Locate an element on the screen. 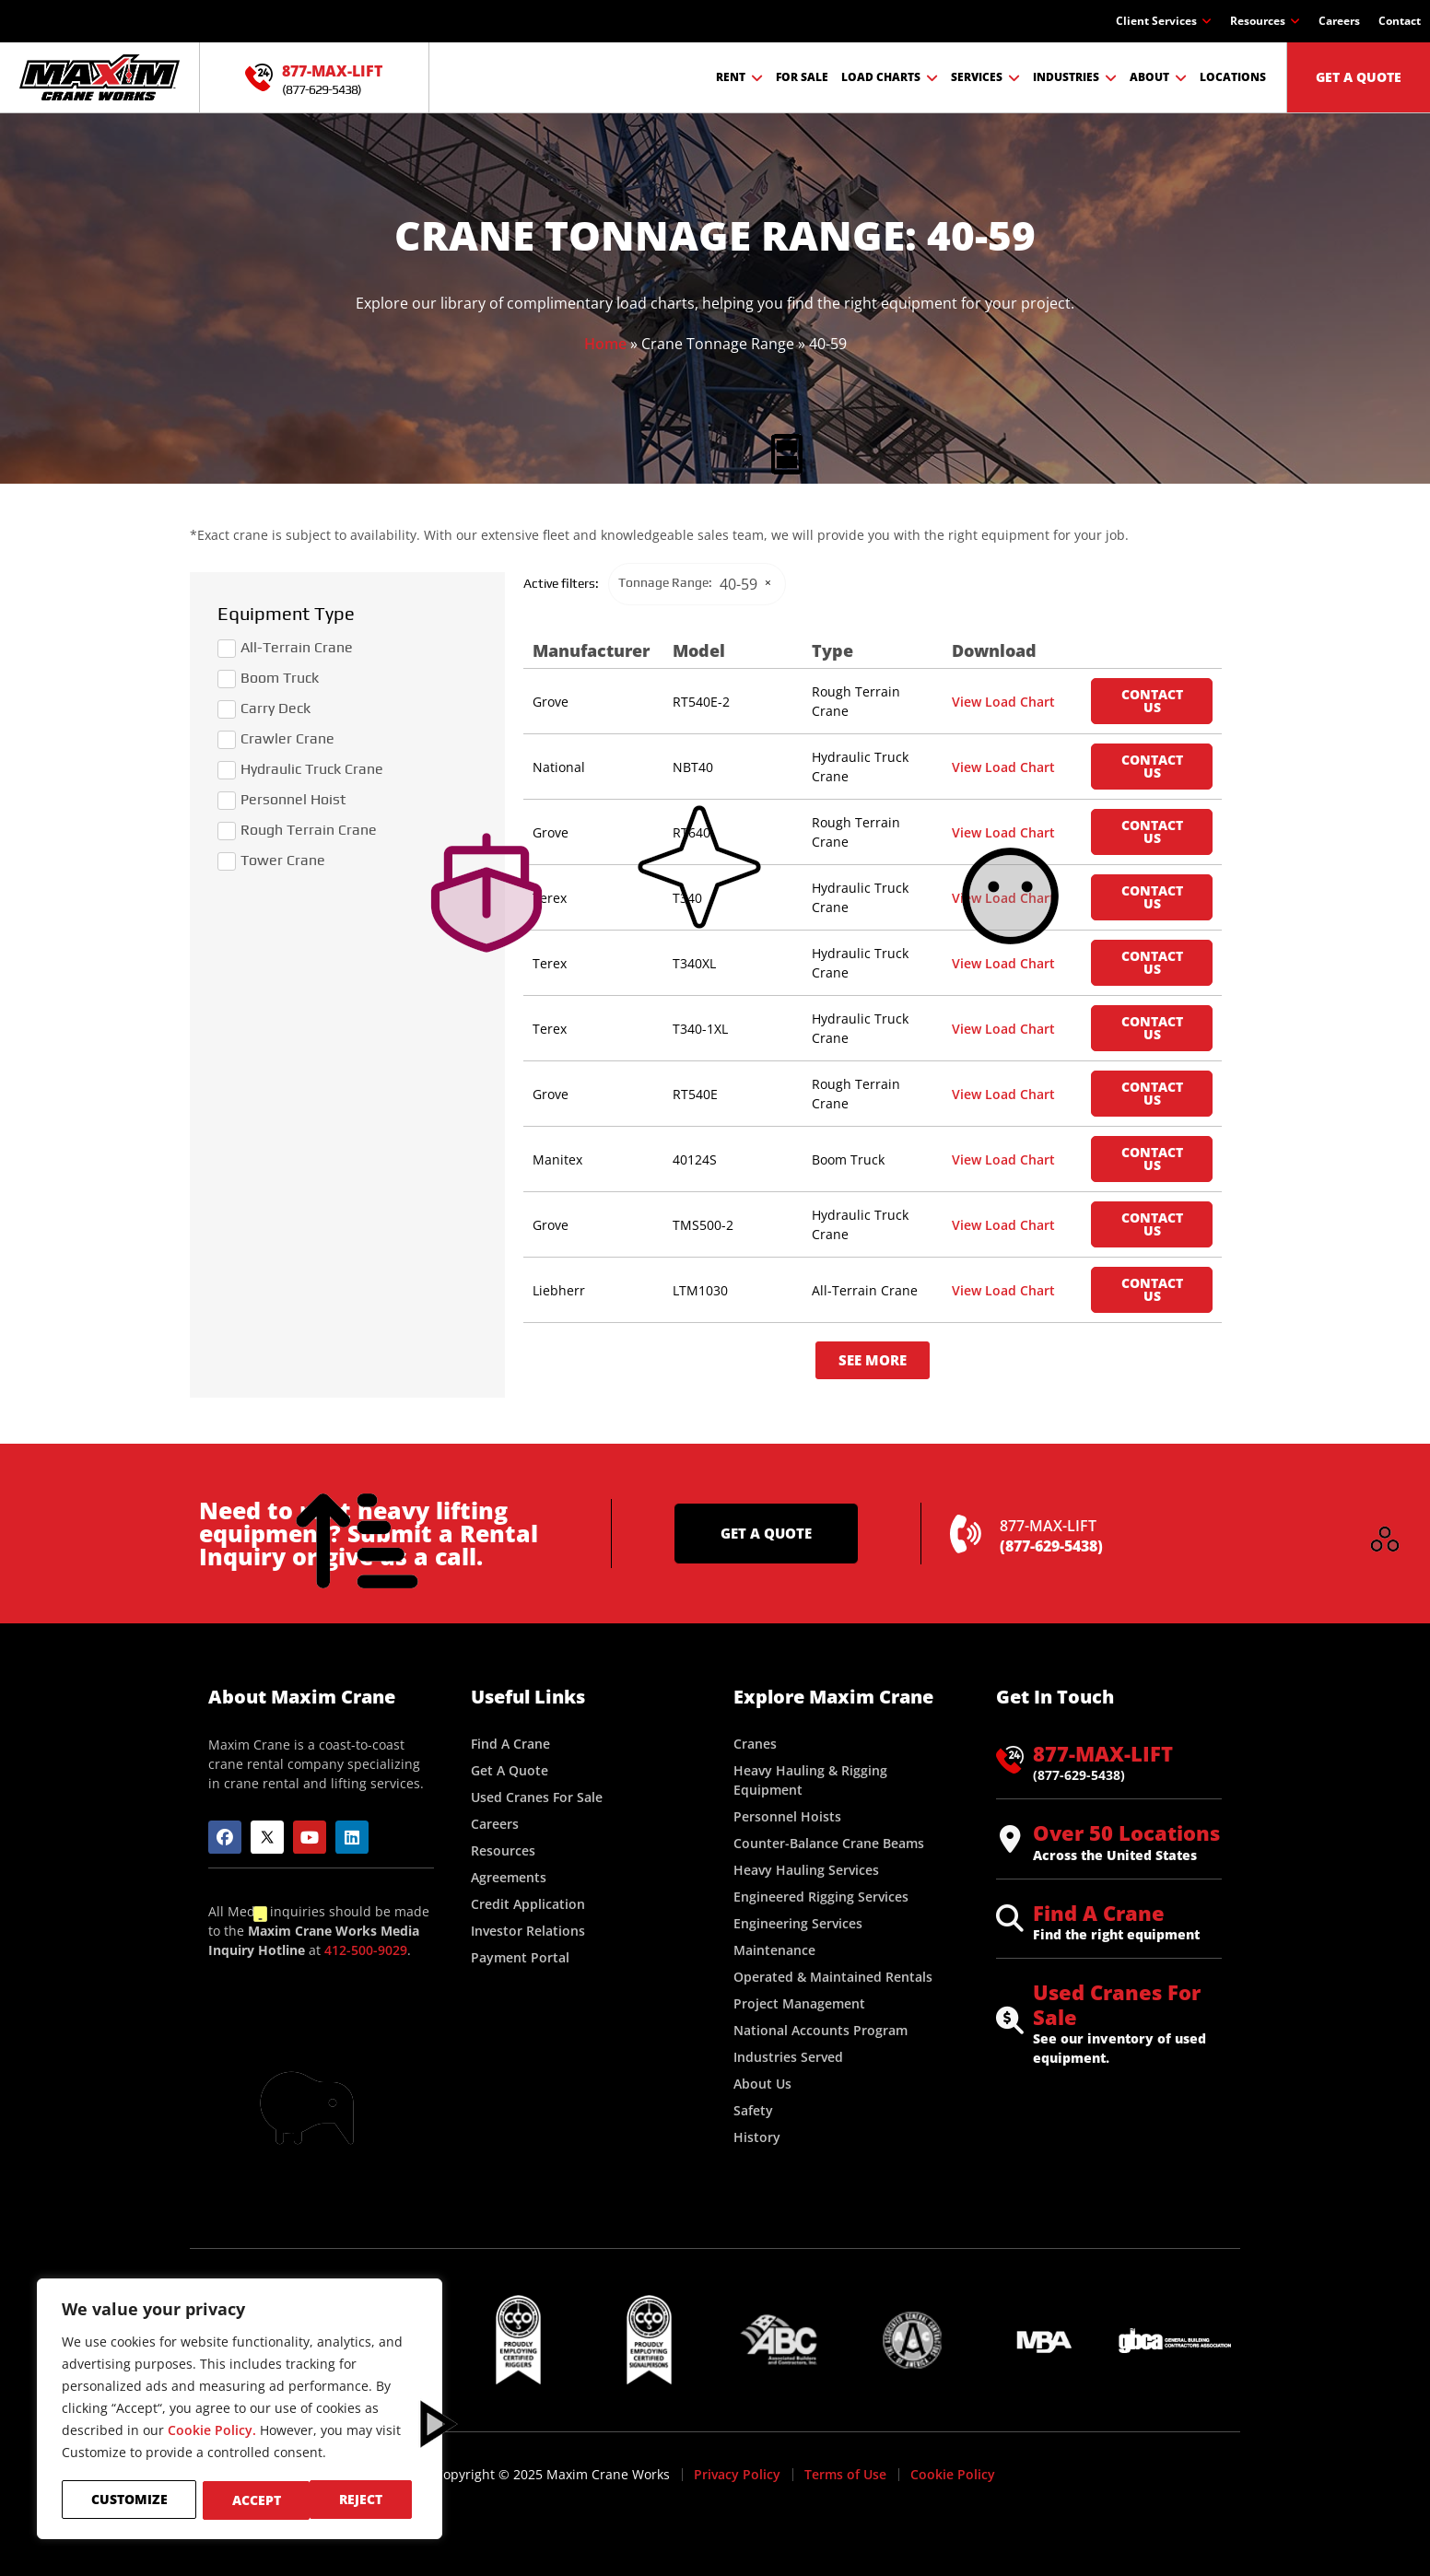 This screenshot has width=1430, height=2576. switch to tablet view is located at coordinates (260, 1914).